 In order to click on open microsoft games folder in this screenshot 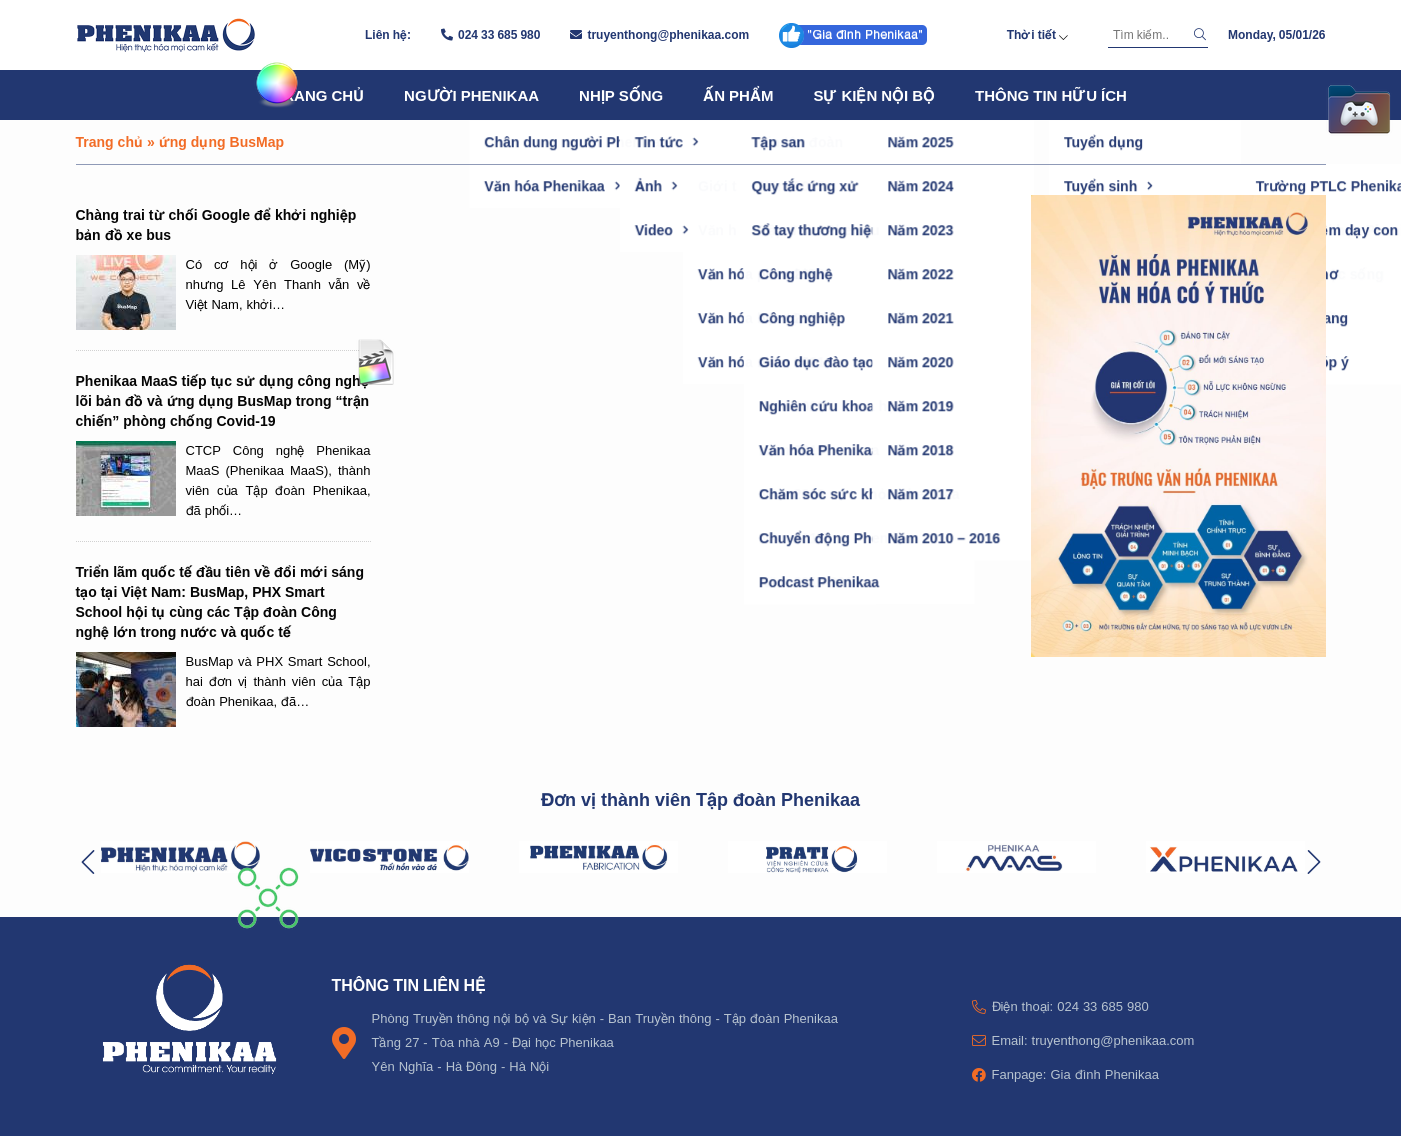, I will do `click(1359, 111)`.